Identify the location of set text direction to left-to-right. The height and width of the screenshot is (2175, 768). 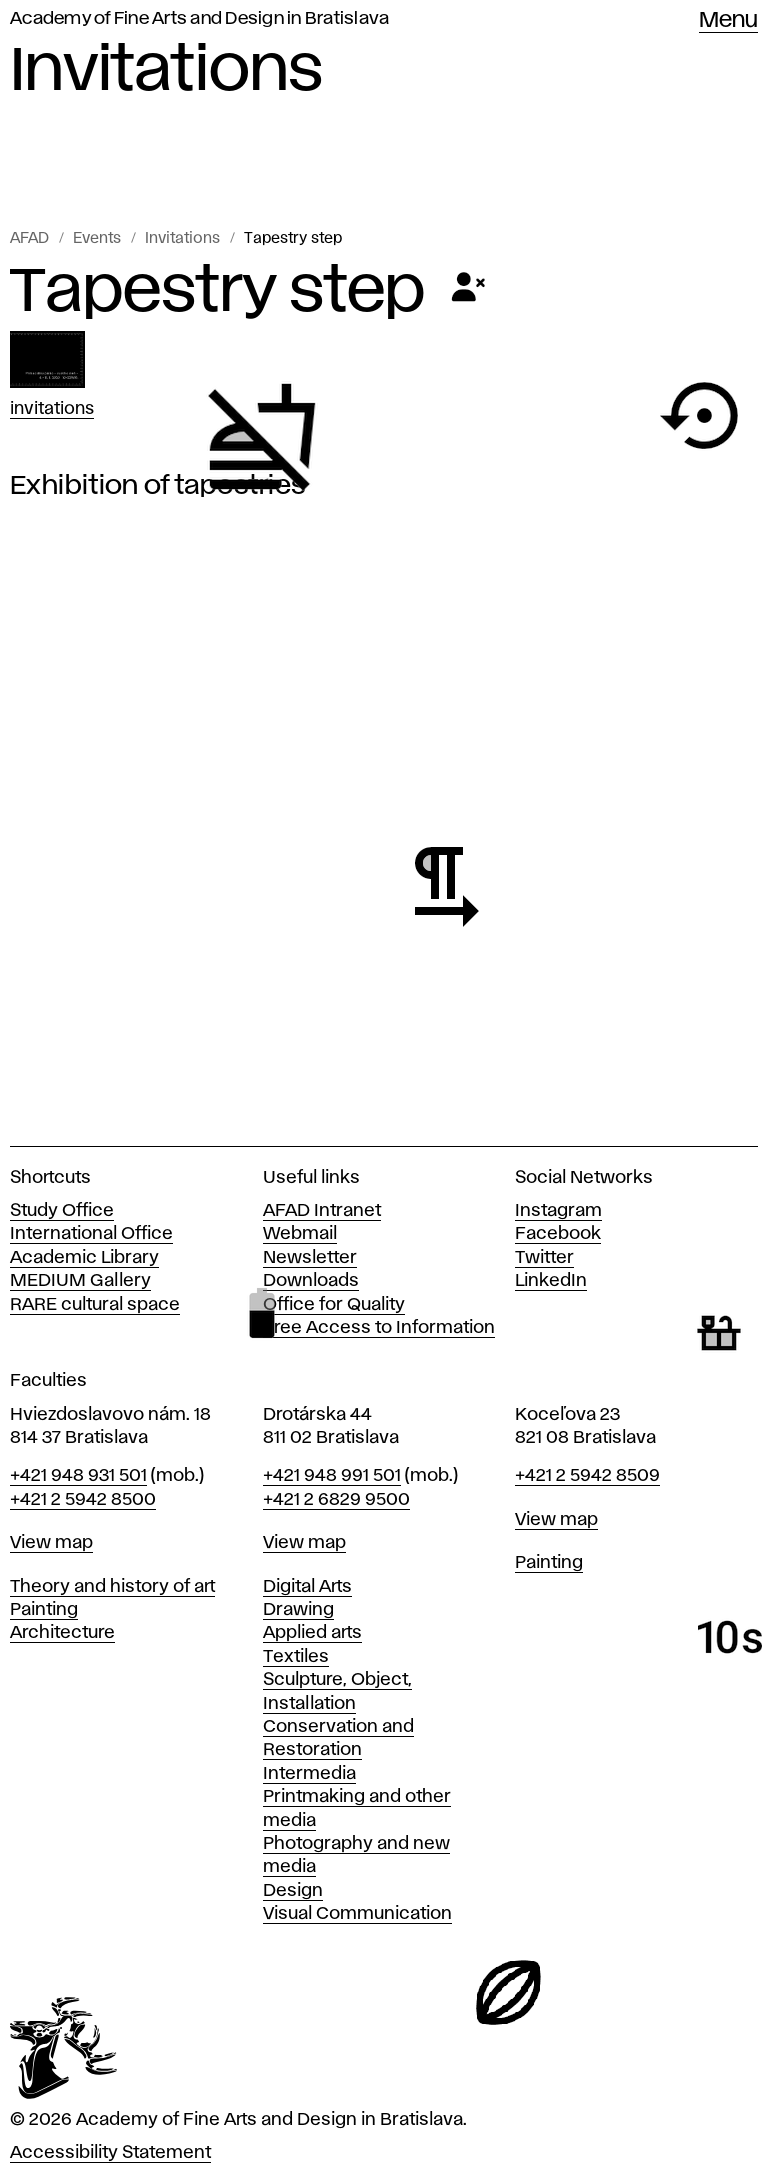
(443, 887).